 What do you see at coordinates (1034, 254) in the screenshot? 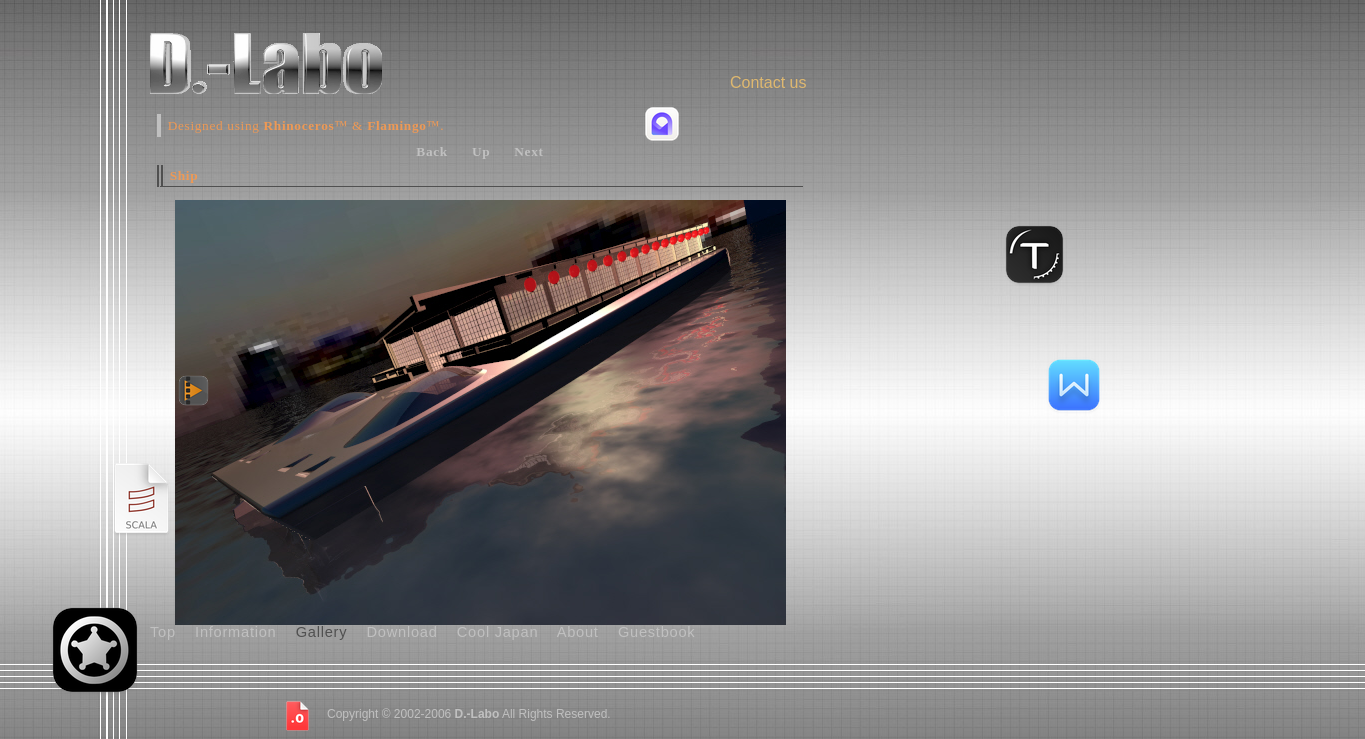
I see `launch the Thrive game launcher` at bounding box center [1034, 254].